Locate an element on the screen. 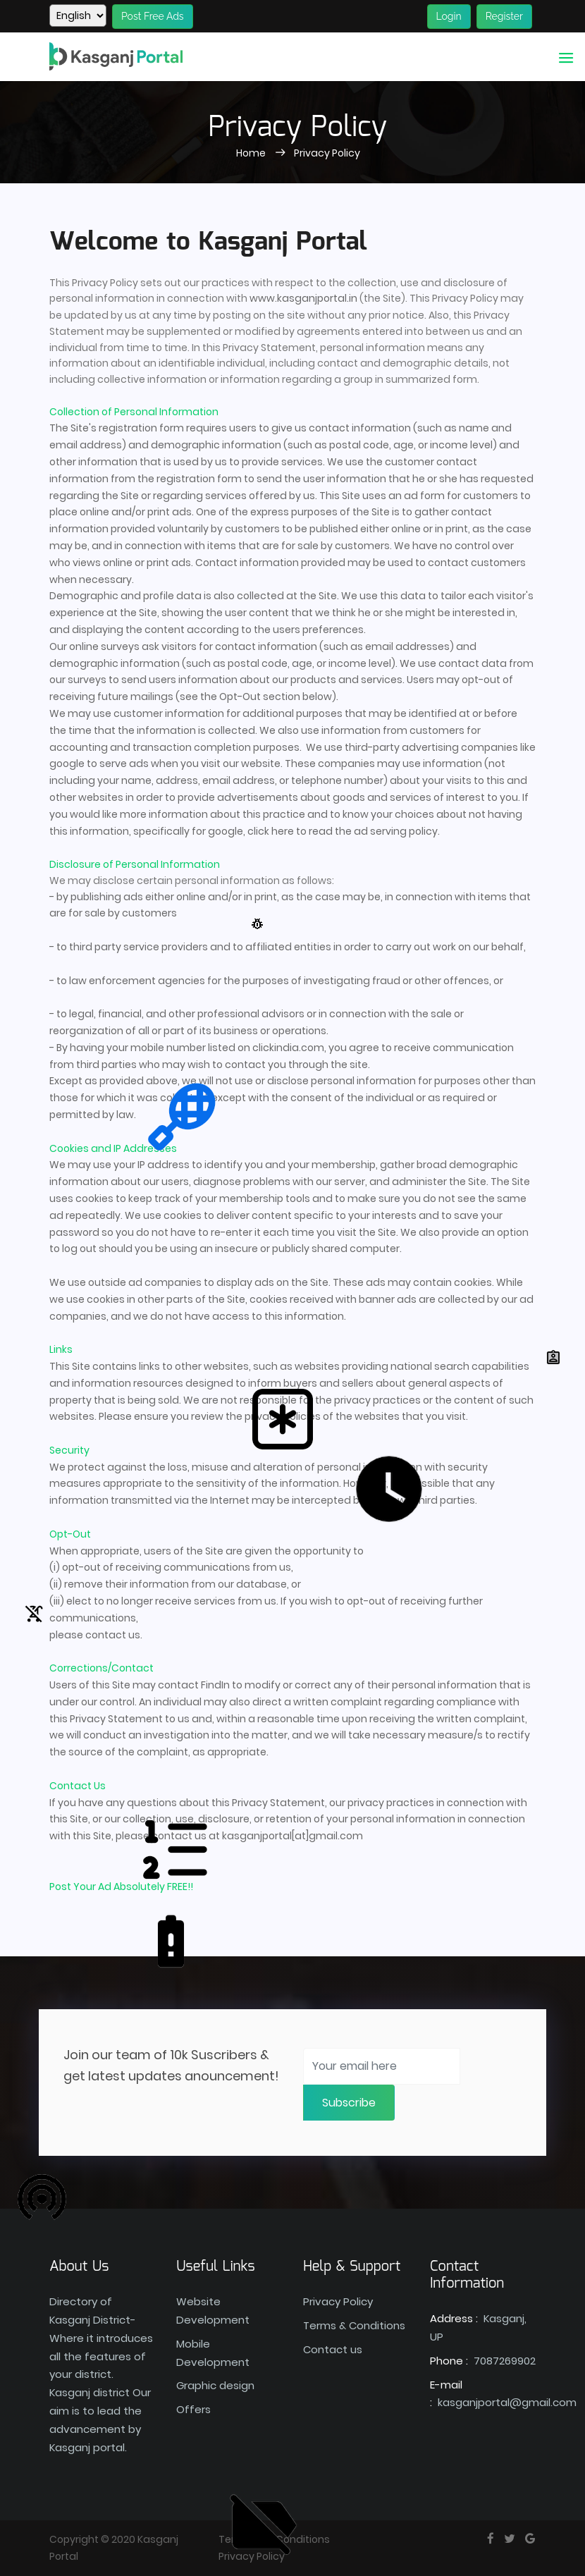 The image size is (585, 2576). enable mobile hotspot or wifi tethering is located at coordinates (42, 2196).